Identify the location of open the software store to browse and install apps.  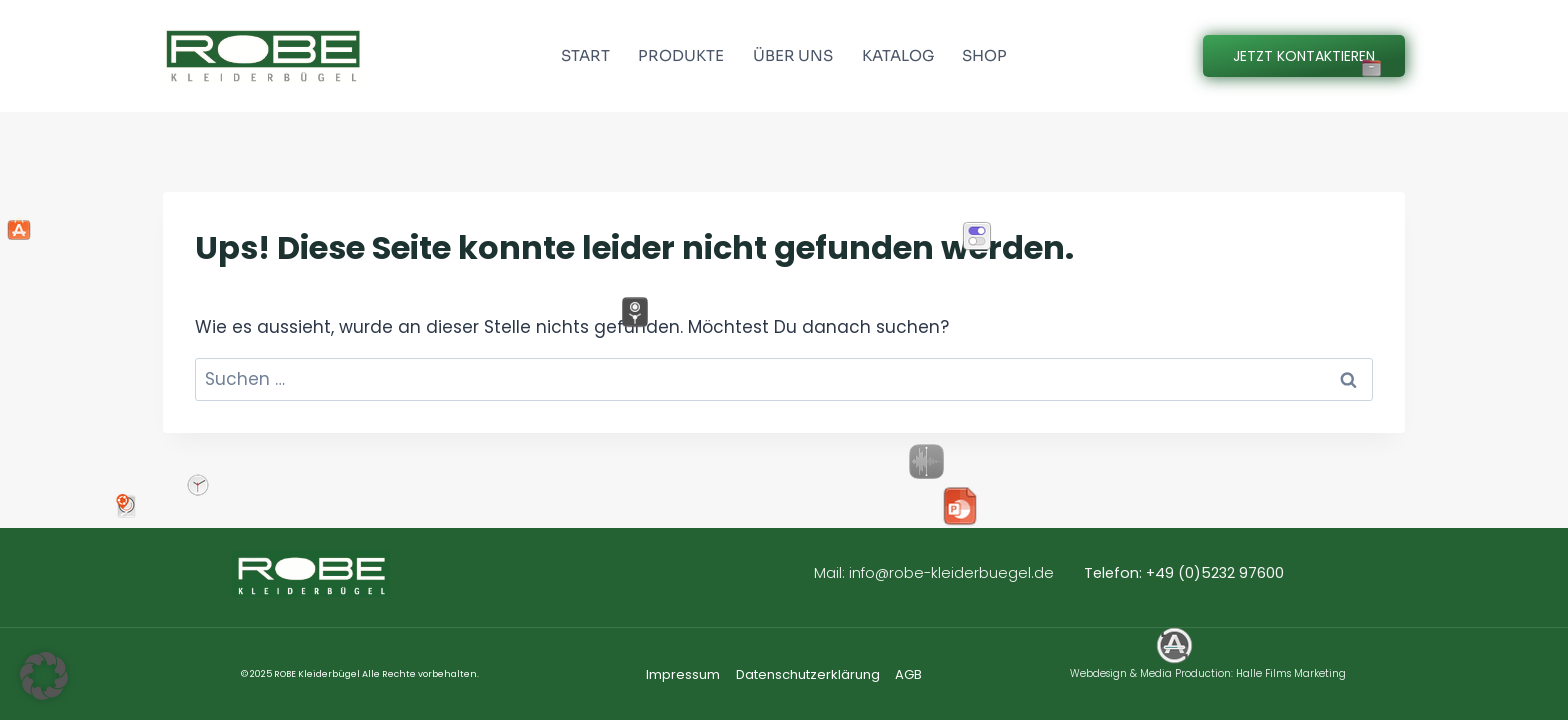
(19, 230).